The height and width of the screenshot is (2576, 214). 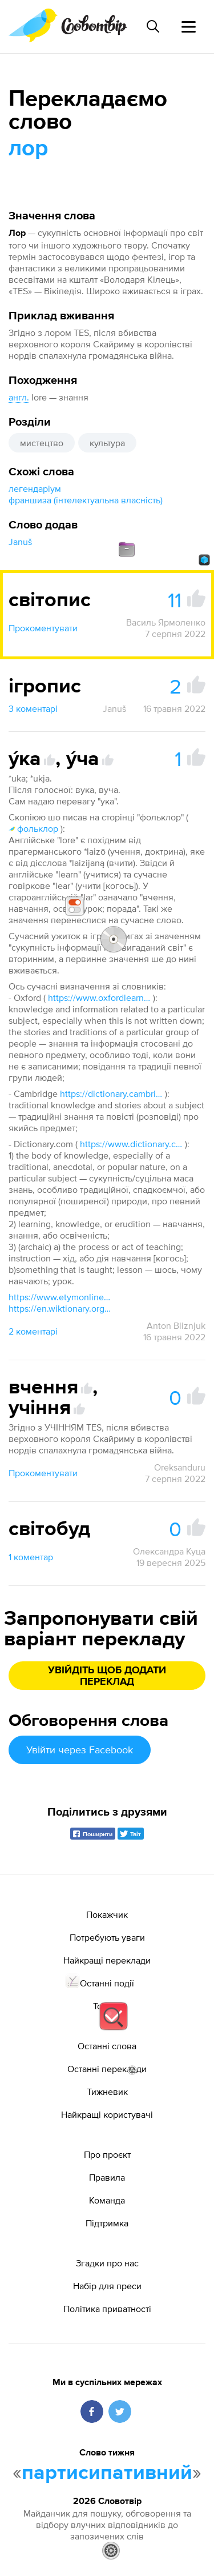 I want to click on open khronos time tracking app, so click(x=72, y=1981).